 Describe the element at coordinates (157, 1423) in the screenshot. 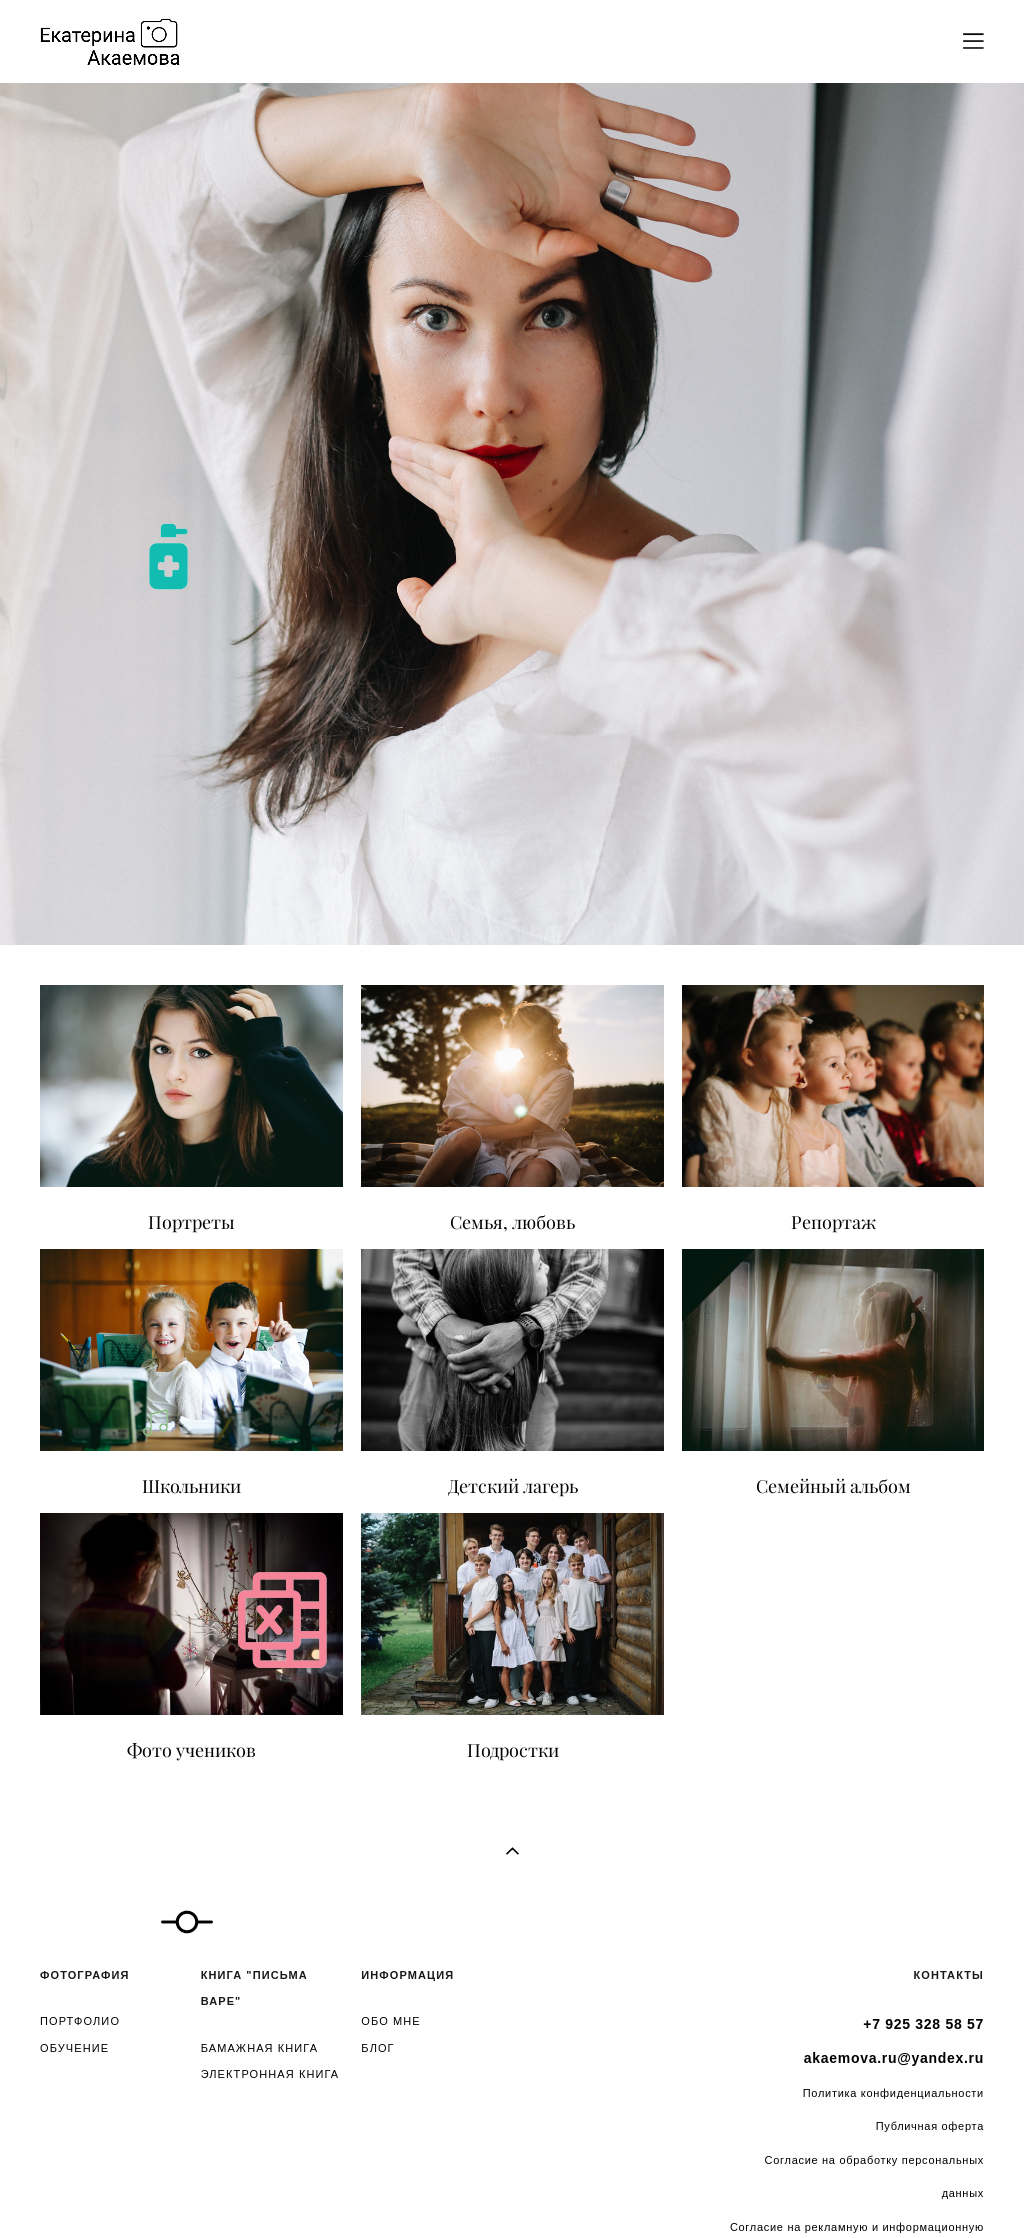

I see `access music or audio player` at that location.